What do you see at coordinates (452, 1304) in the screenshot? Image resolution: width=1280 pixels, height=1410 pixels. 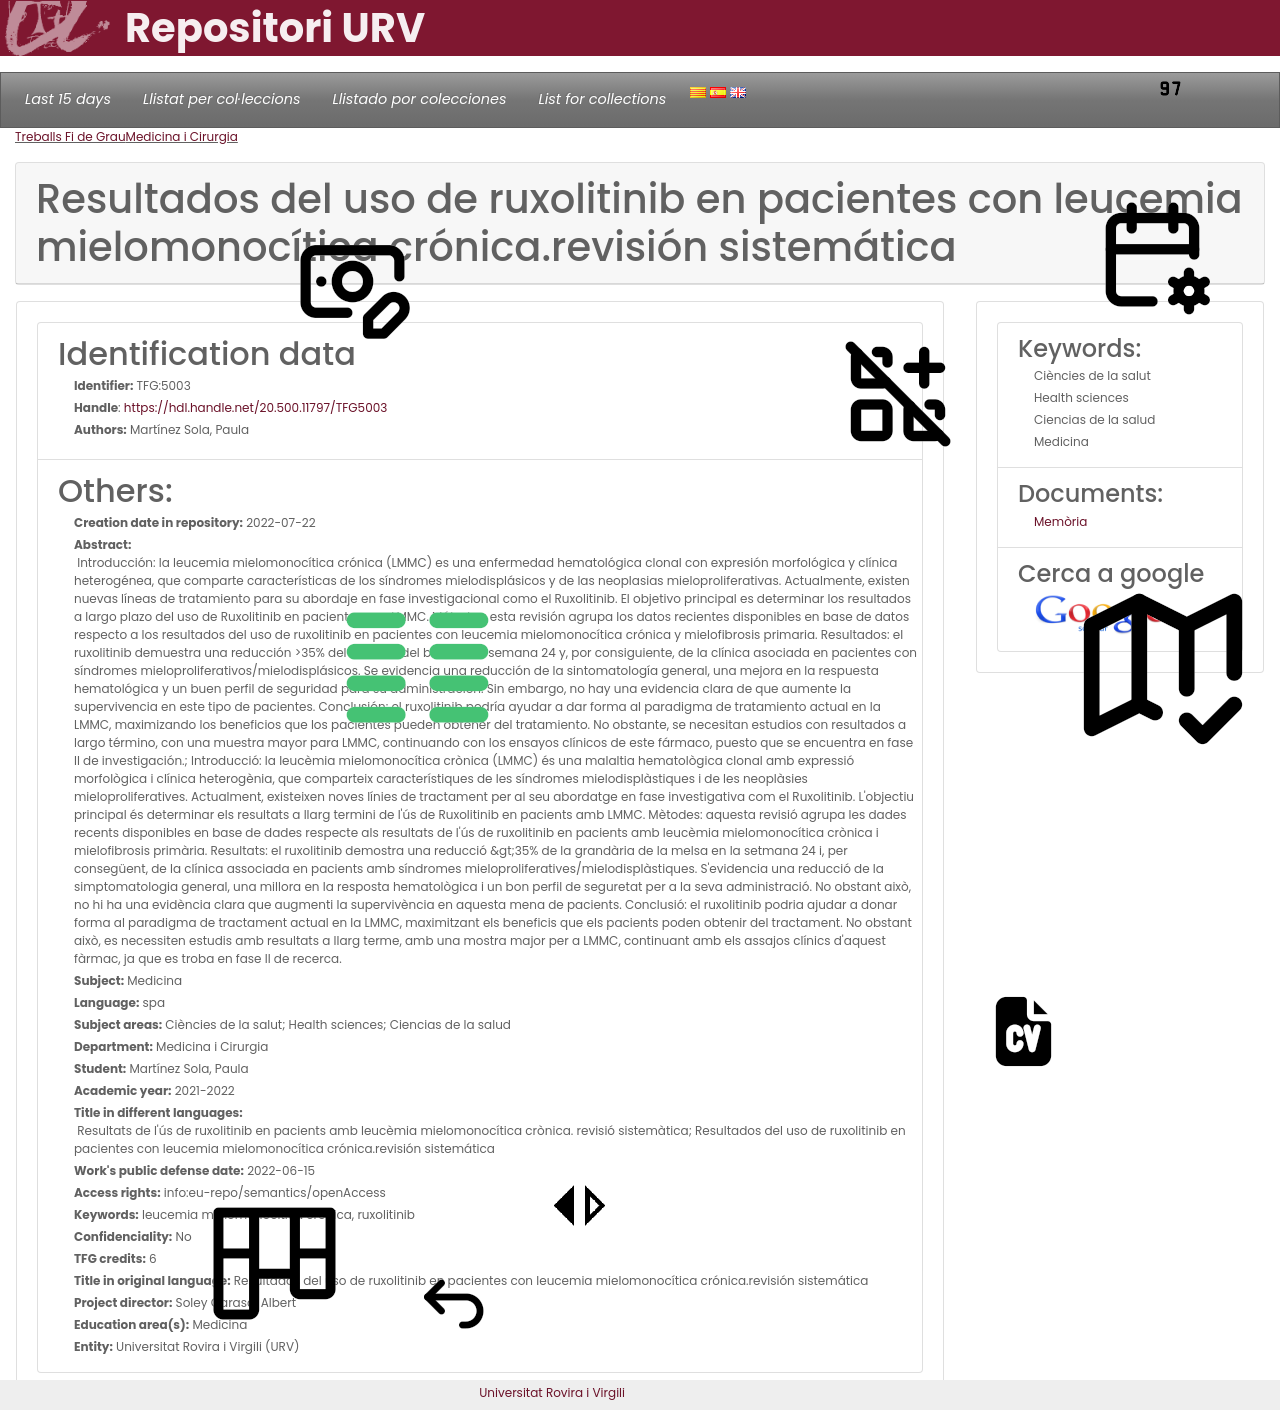 I see `undo the last action` at bounding box center [452, 1304].